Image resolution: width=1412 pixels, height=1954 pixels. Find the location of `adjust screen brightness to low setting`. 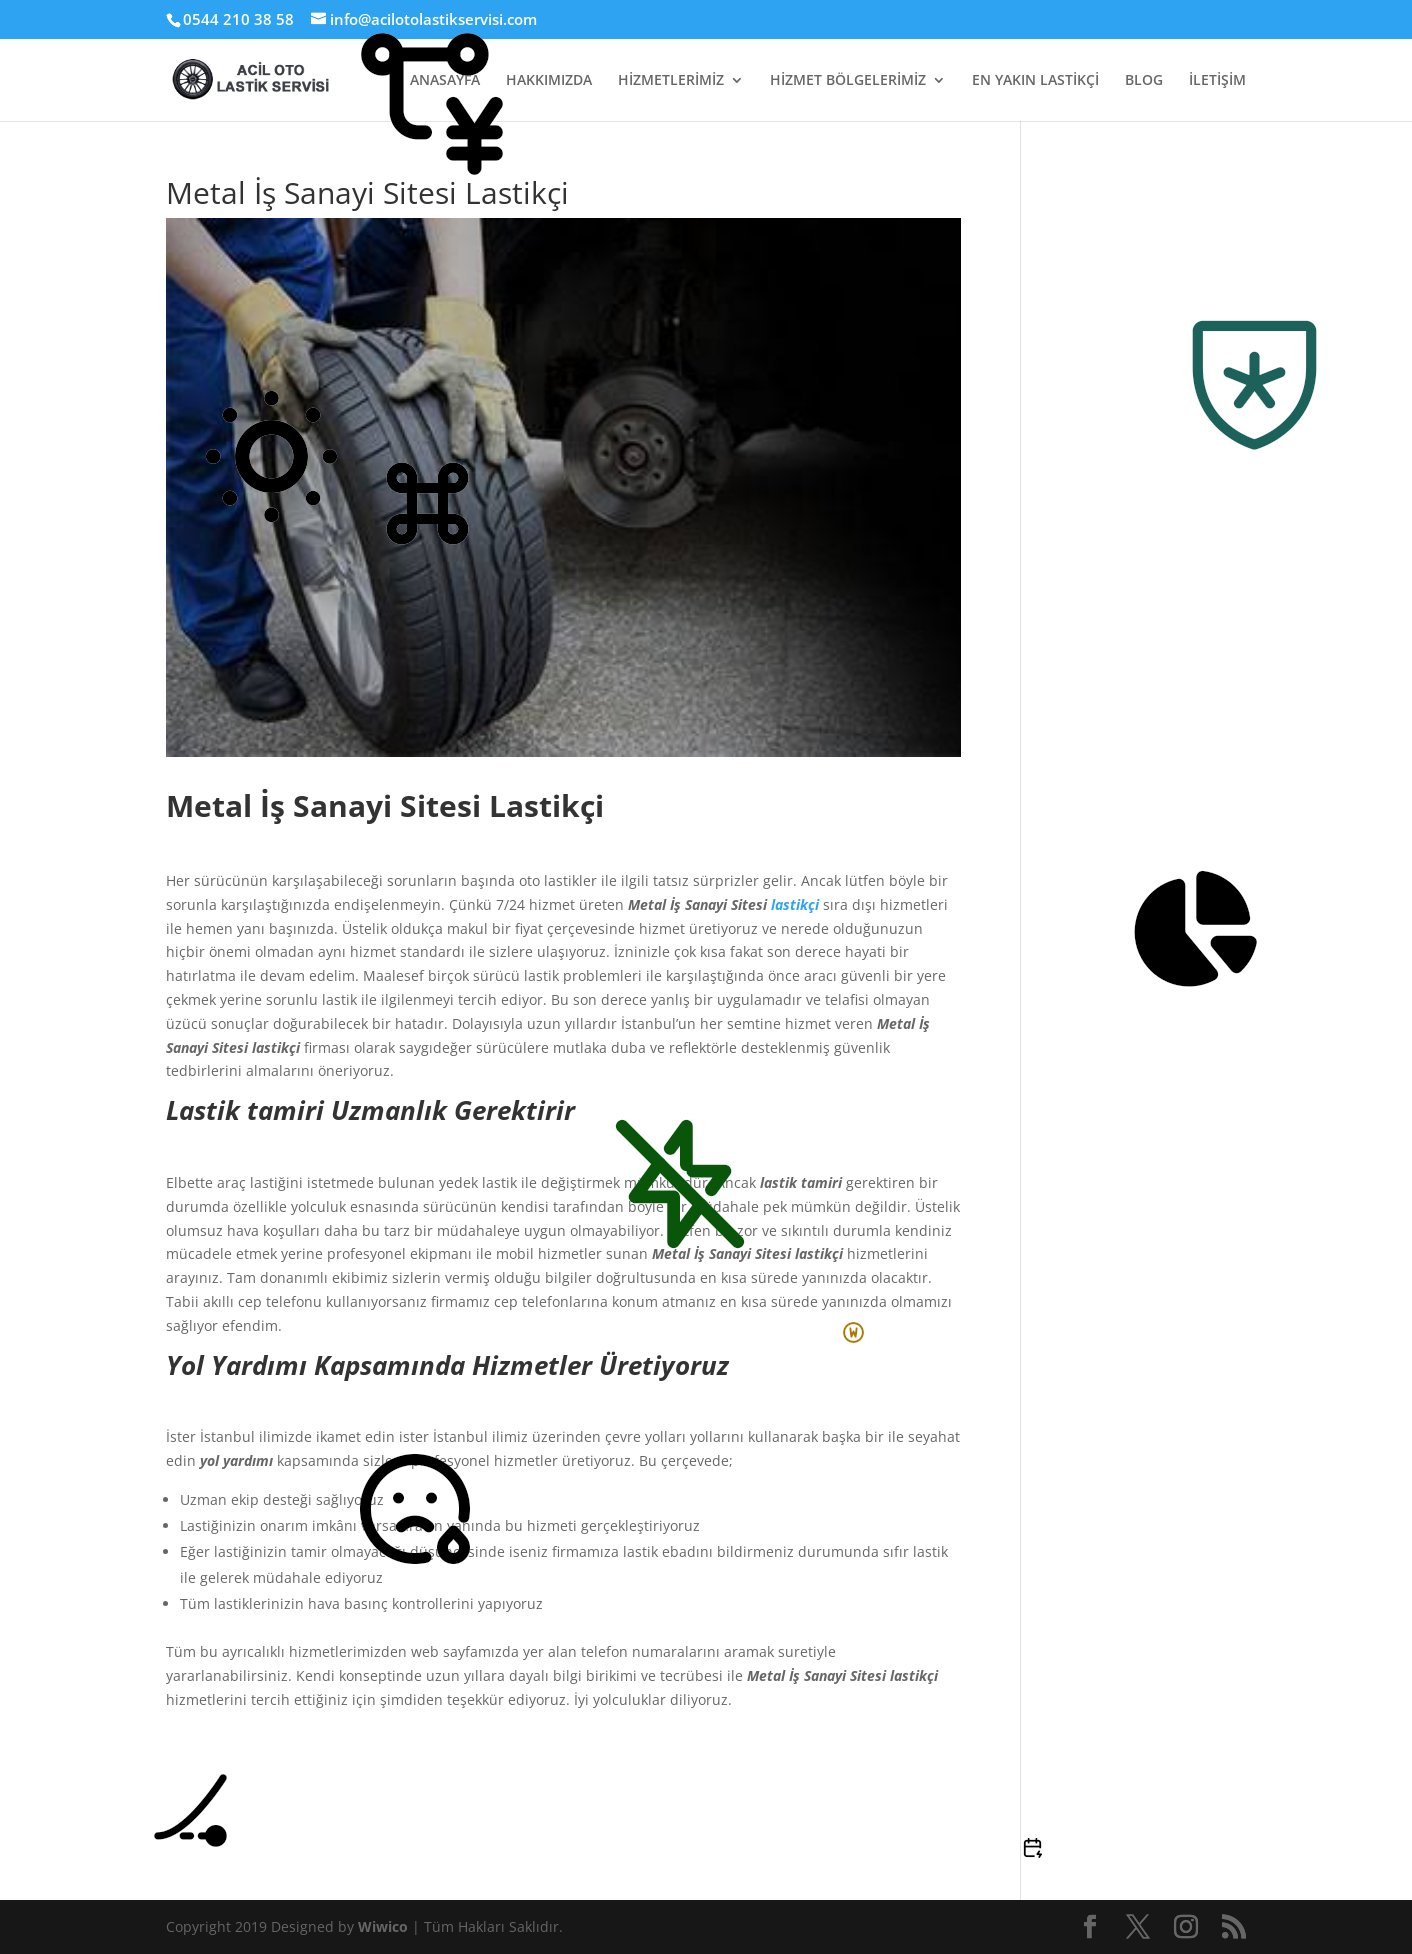

adjust screen brightness to low setting is located at coordinates (271, 456).